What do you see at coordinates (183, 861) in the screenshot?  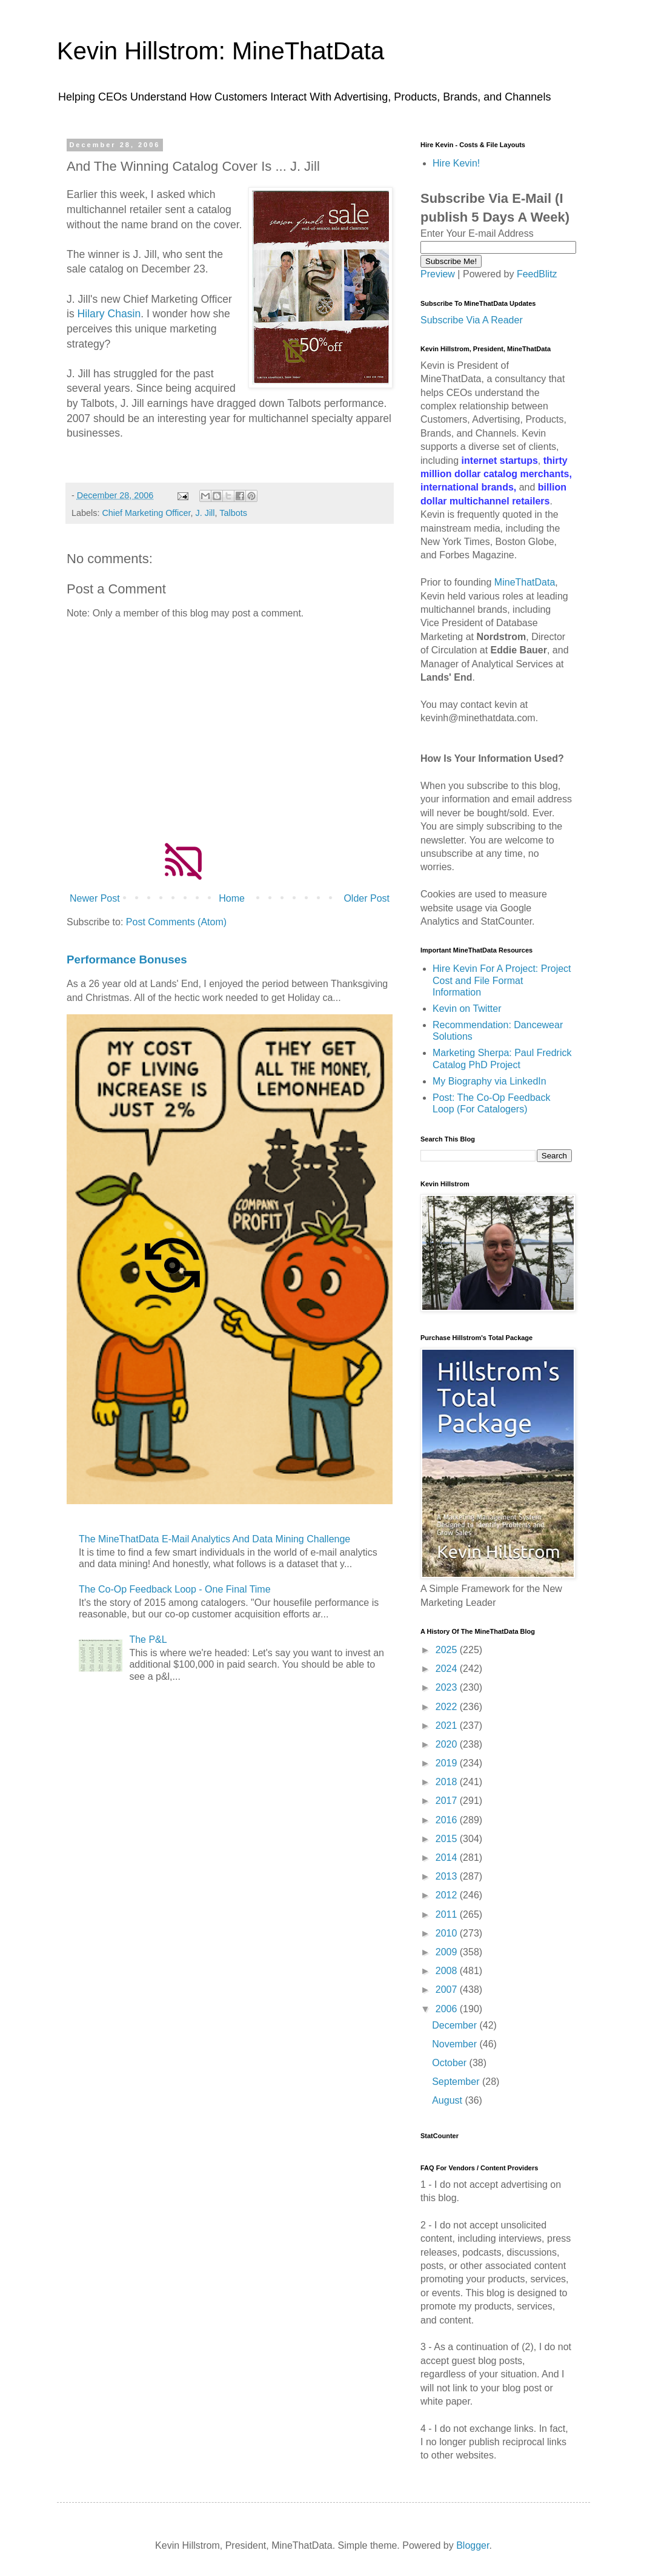 I see `screen casting is unavailable or disabled` at bounding box center [183, 861].